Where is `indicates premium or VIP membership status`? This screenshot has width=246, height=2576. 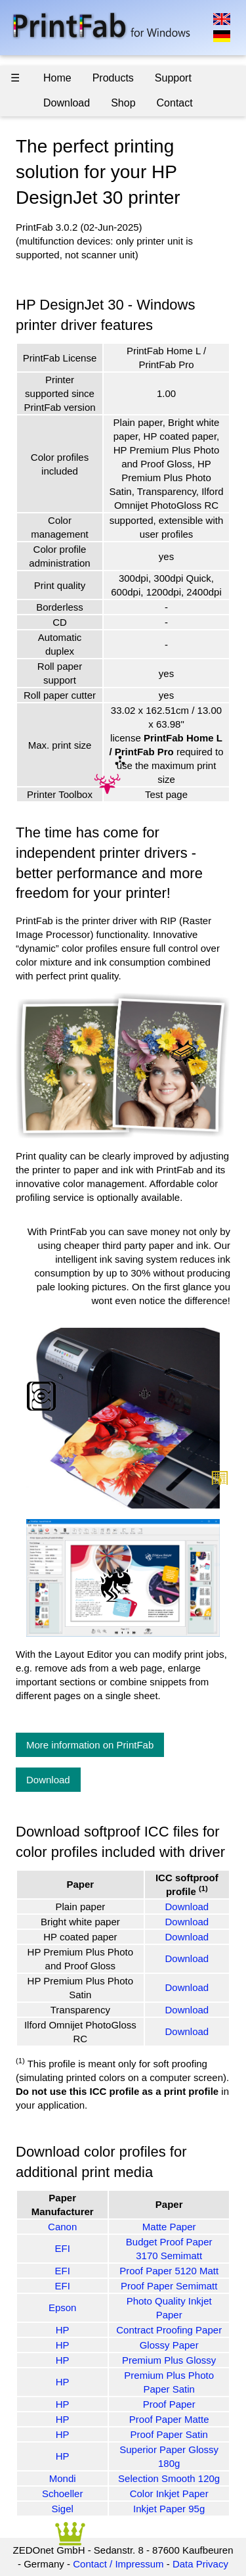 indicates premium or VIP membership status is located at coordinates (70, 2535).